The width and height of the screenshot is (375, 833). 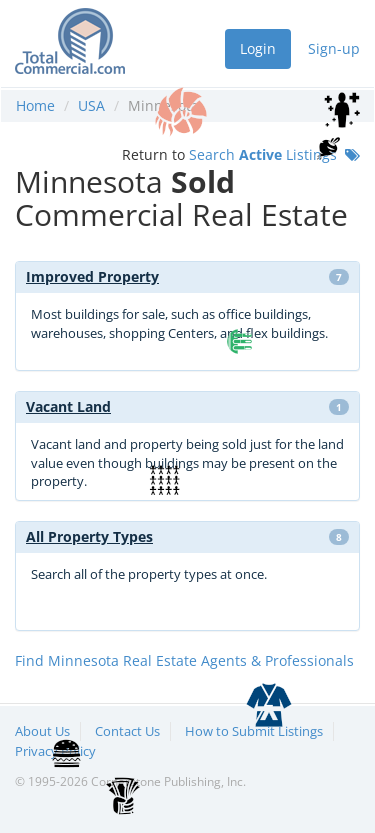 What do you see at coordinates (269, 705) in the screenshot?
I see `select traditional Japanese clothing item` at bounding box center [269, 705].